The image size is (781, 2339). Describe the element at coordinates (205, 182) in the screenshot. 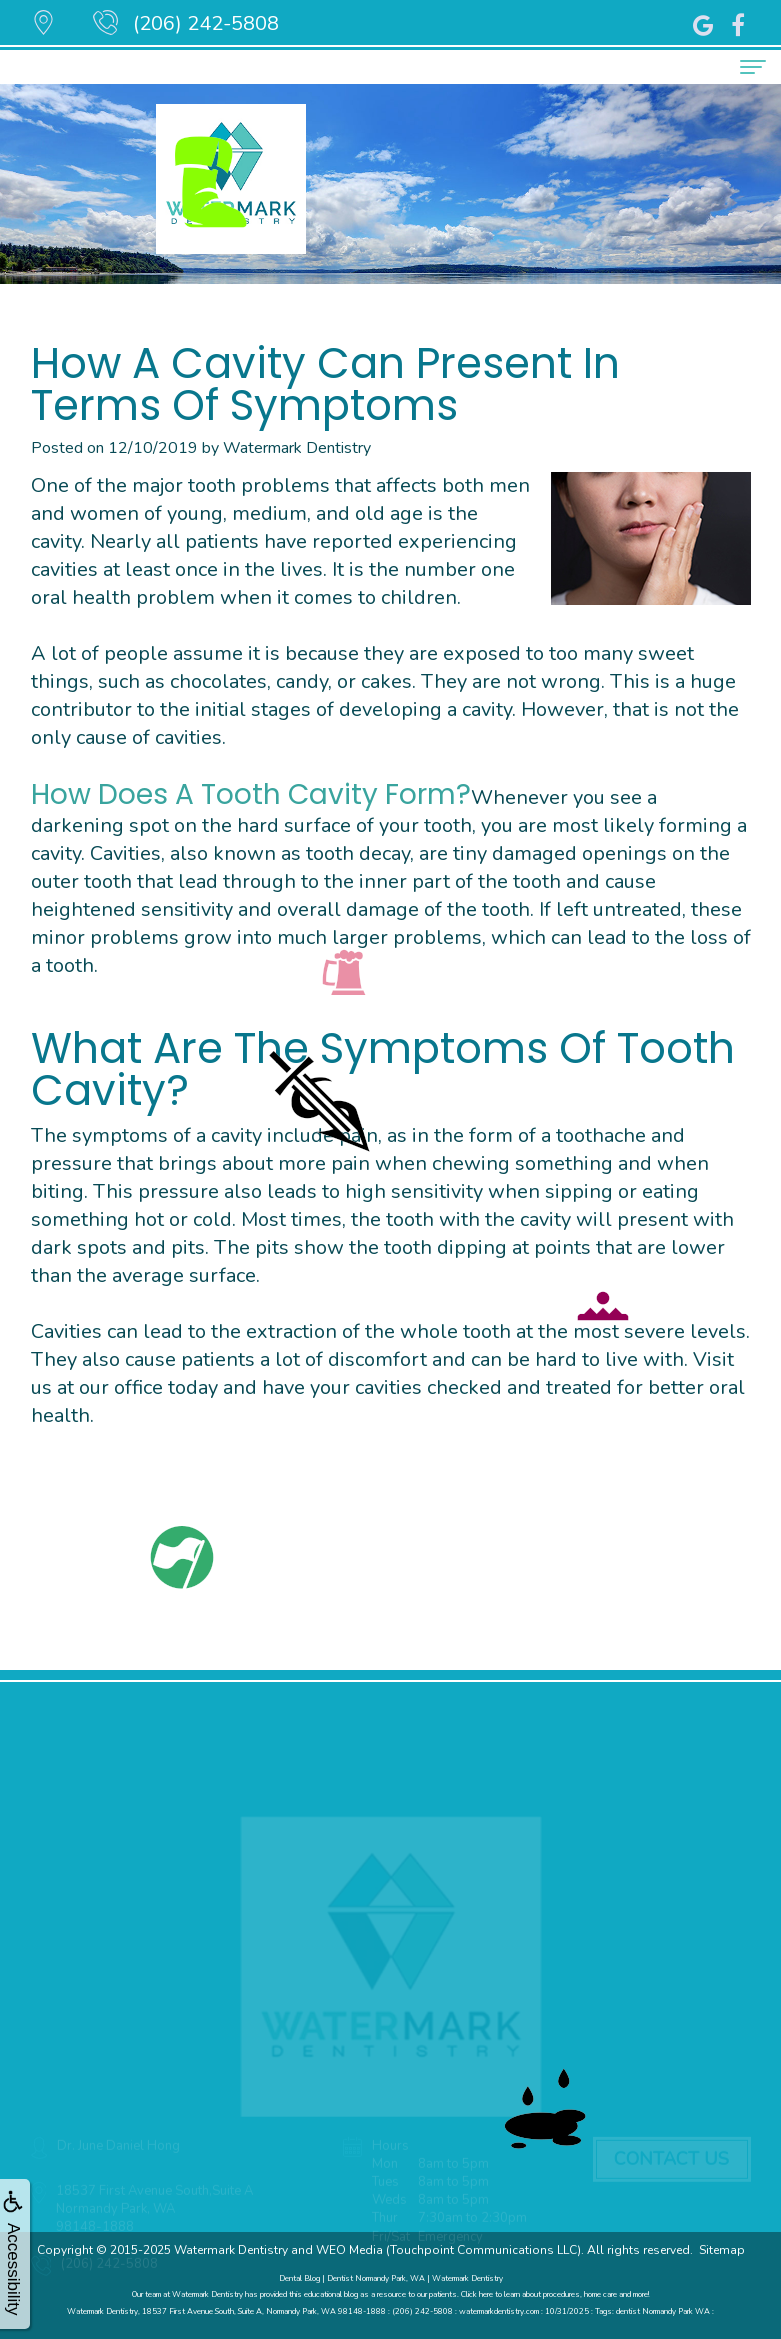

I see `equip footwear to your character` at that location.